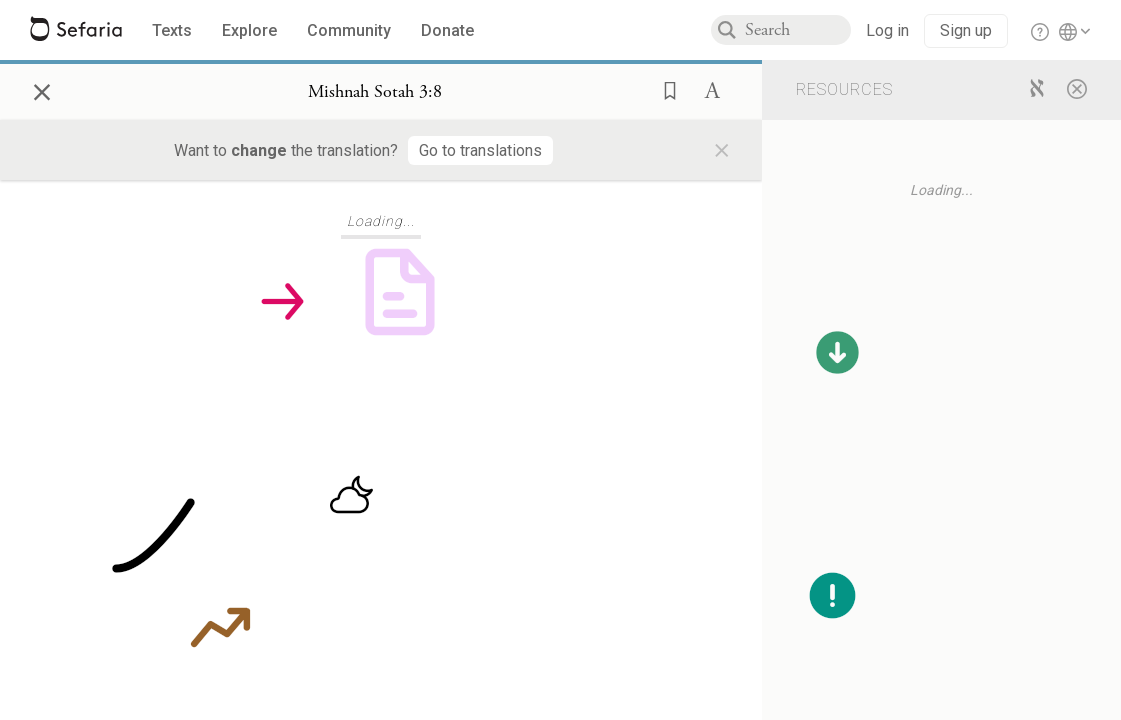  What do you see at coordinates (832, 595) in the screenshot?
I see `indicates an error or warning state` at bounding box center [832, 595].